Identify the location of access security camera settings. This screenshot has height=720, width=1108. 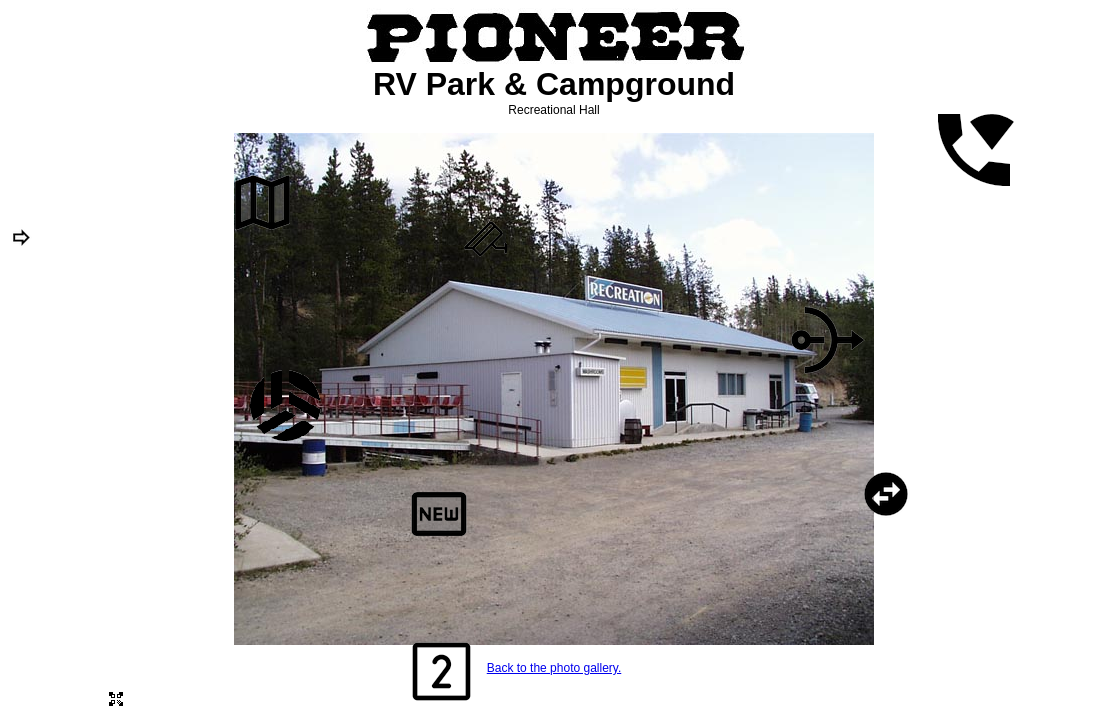
(485, 241).